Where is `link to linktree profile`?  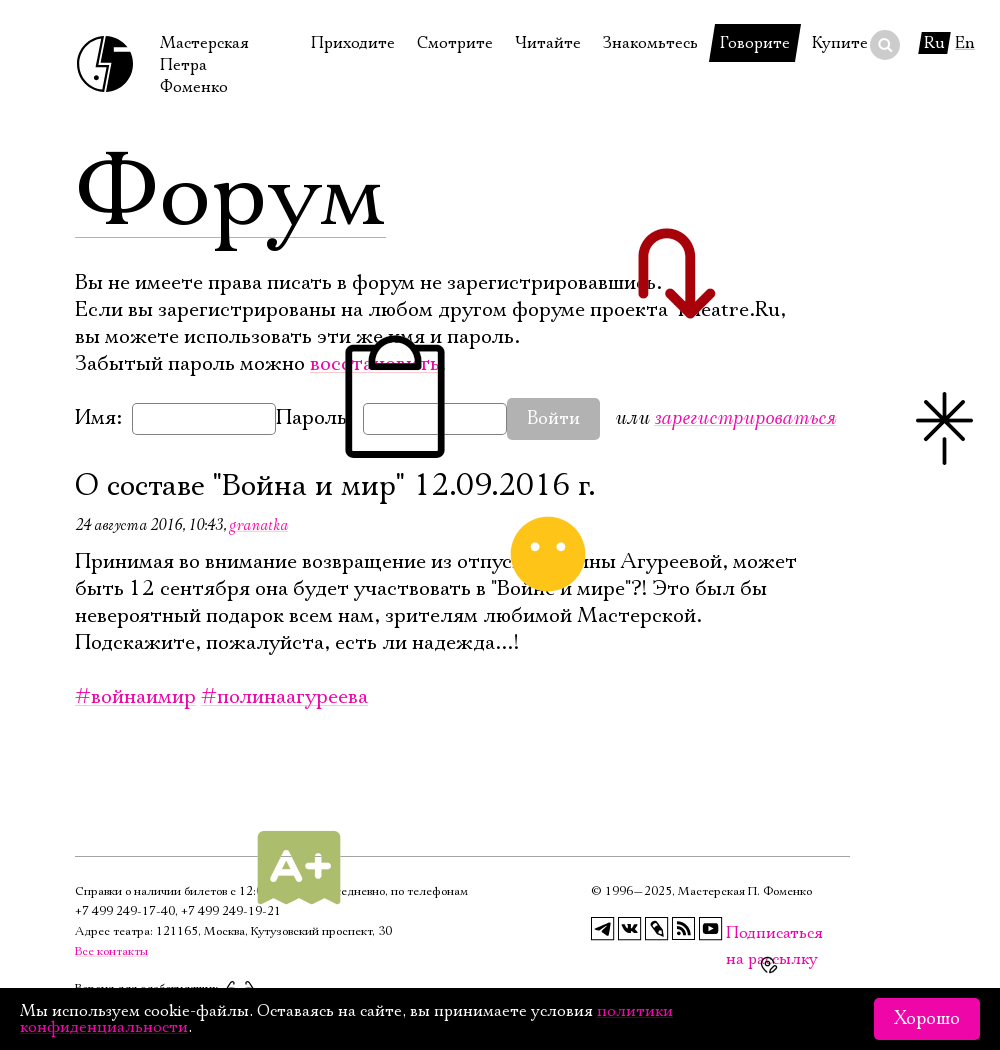 link to linktree profile is located at coordinates (944, 428).